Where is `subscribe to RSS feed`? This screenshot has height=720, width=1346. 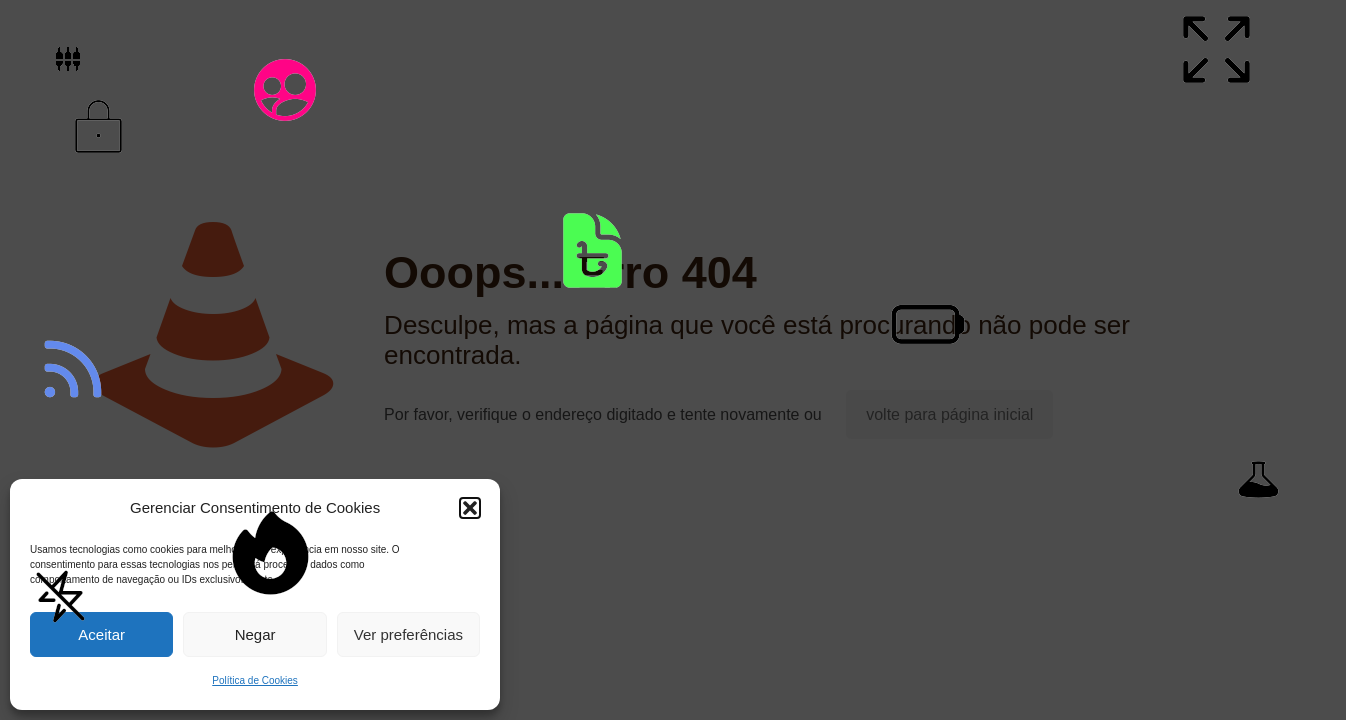
subscribe to RSS feed is located at coordinates (73, 369).